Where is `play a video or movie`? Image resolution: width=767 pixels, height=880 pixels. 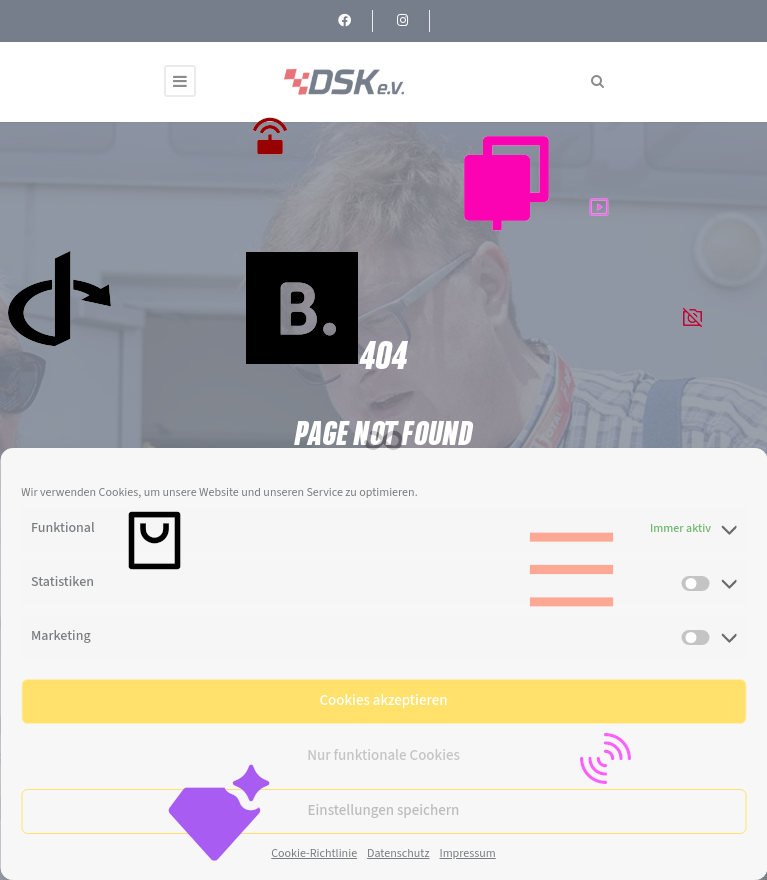
play a video or movie is located at coordinates (599, 207).